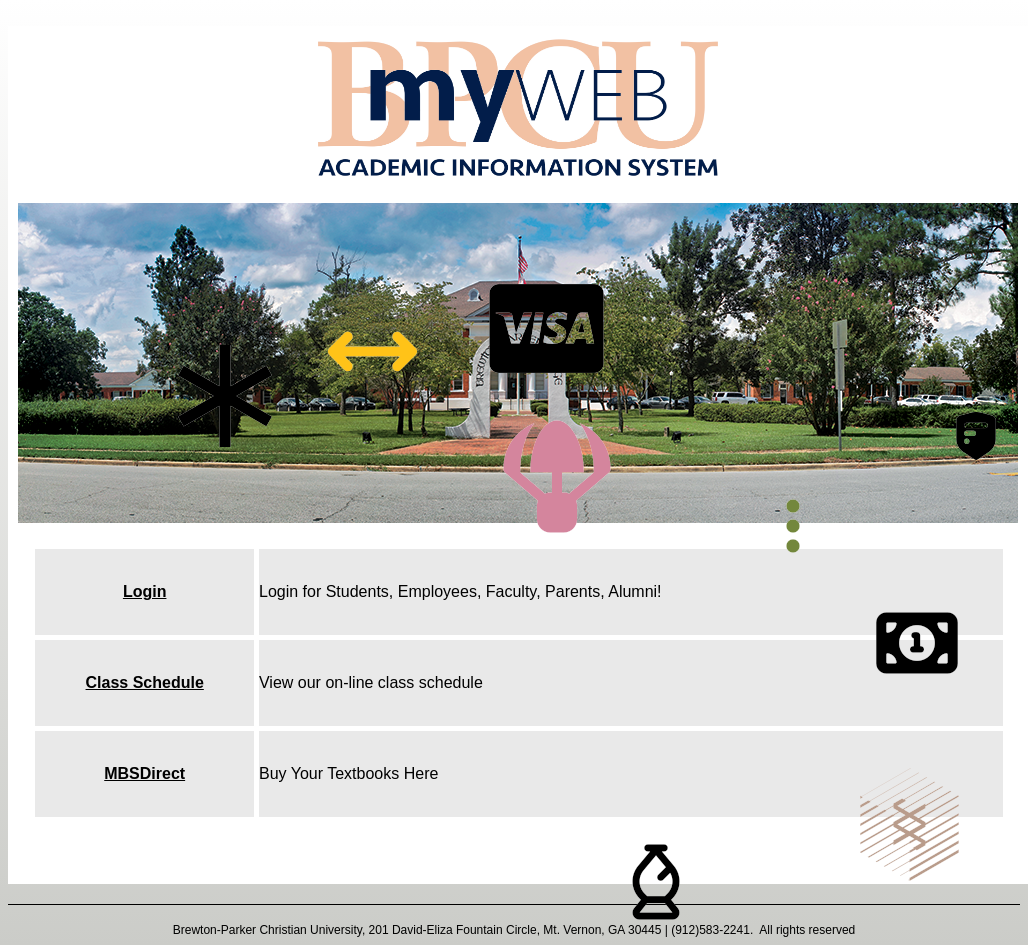 The image size is (1028, 945). I want to click on indicates a required field in a form, so click(225, 396).